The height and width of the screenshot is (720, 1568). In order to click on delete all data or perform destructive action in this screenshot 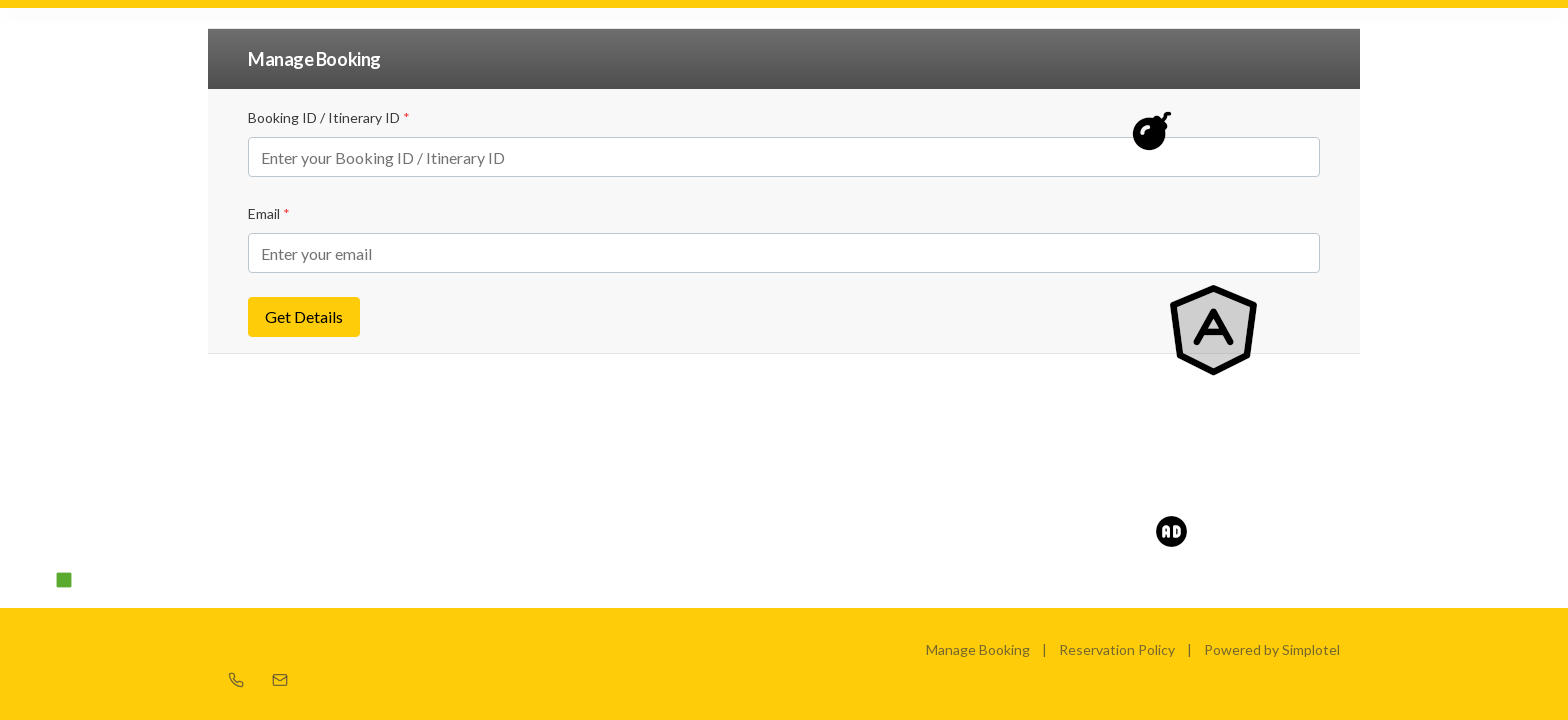, I will do `click(1152, 131)`.